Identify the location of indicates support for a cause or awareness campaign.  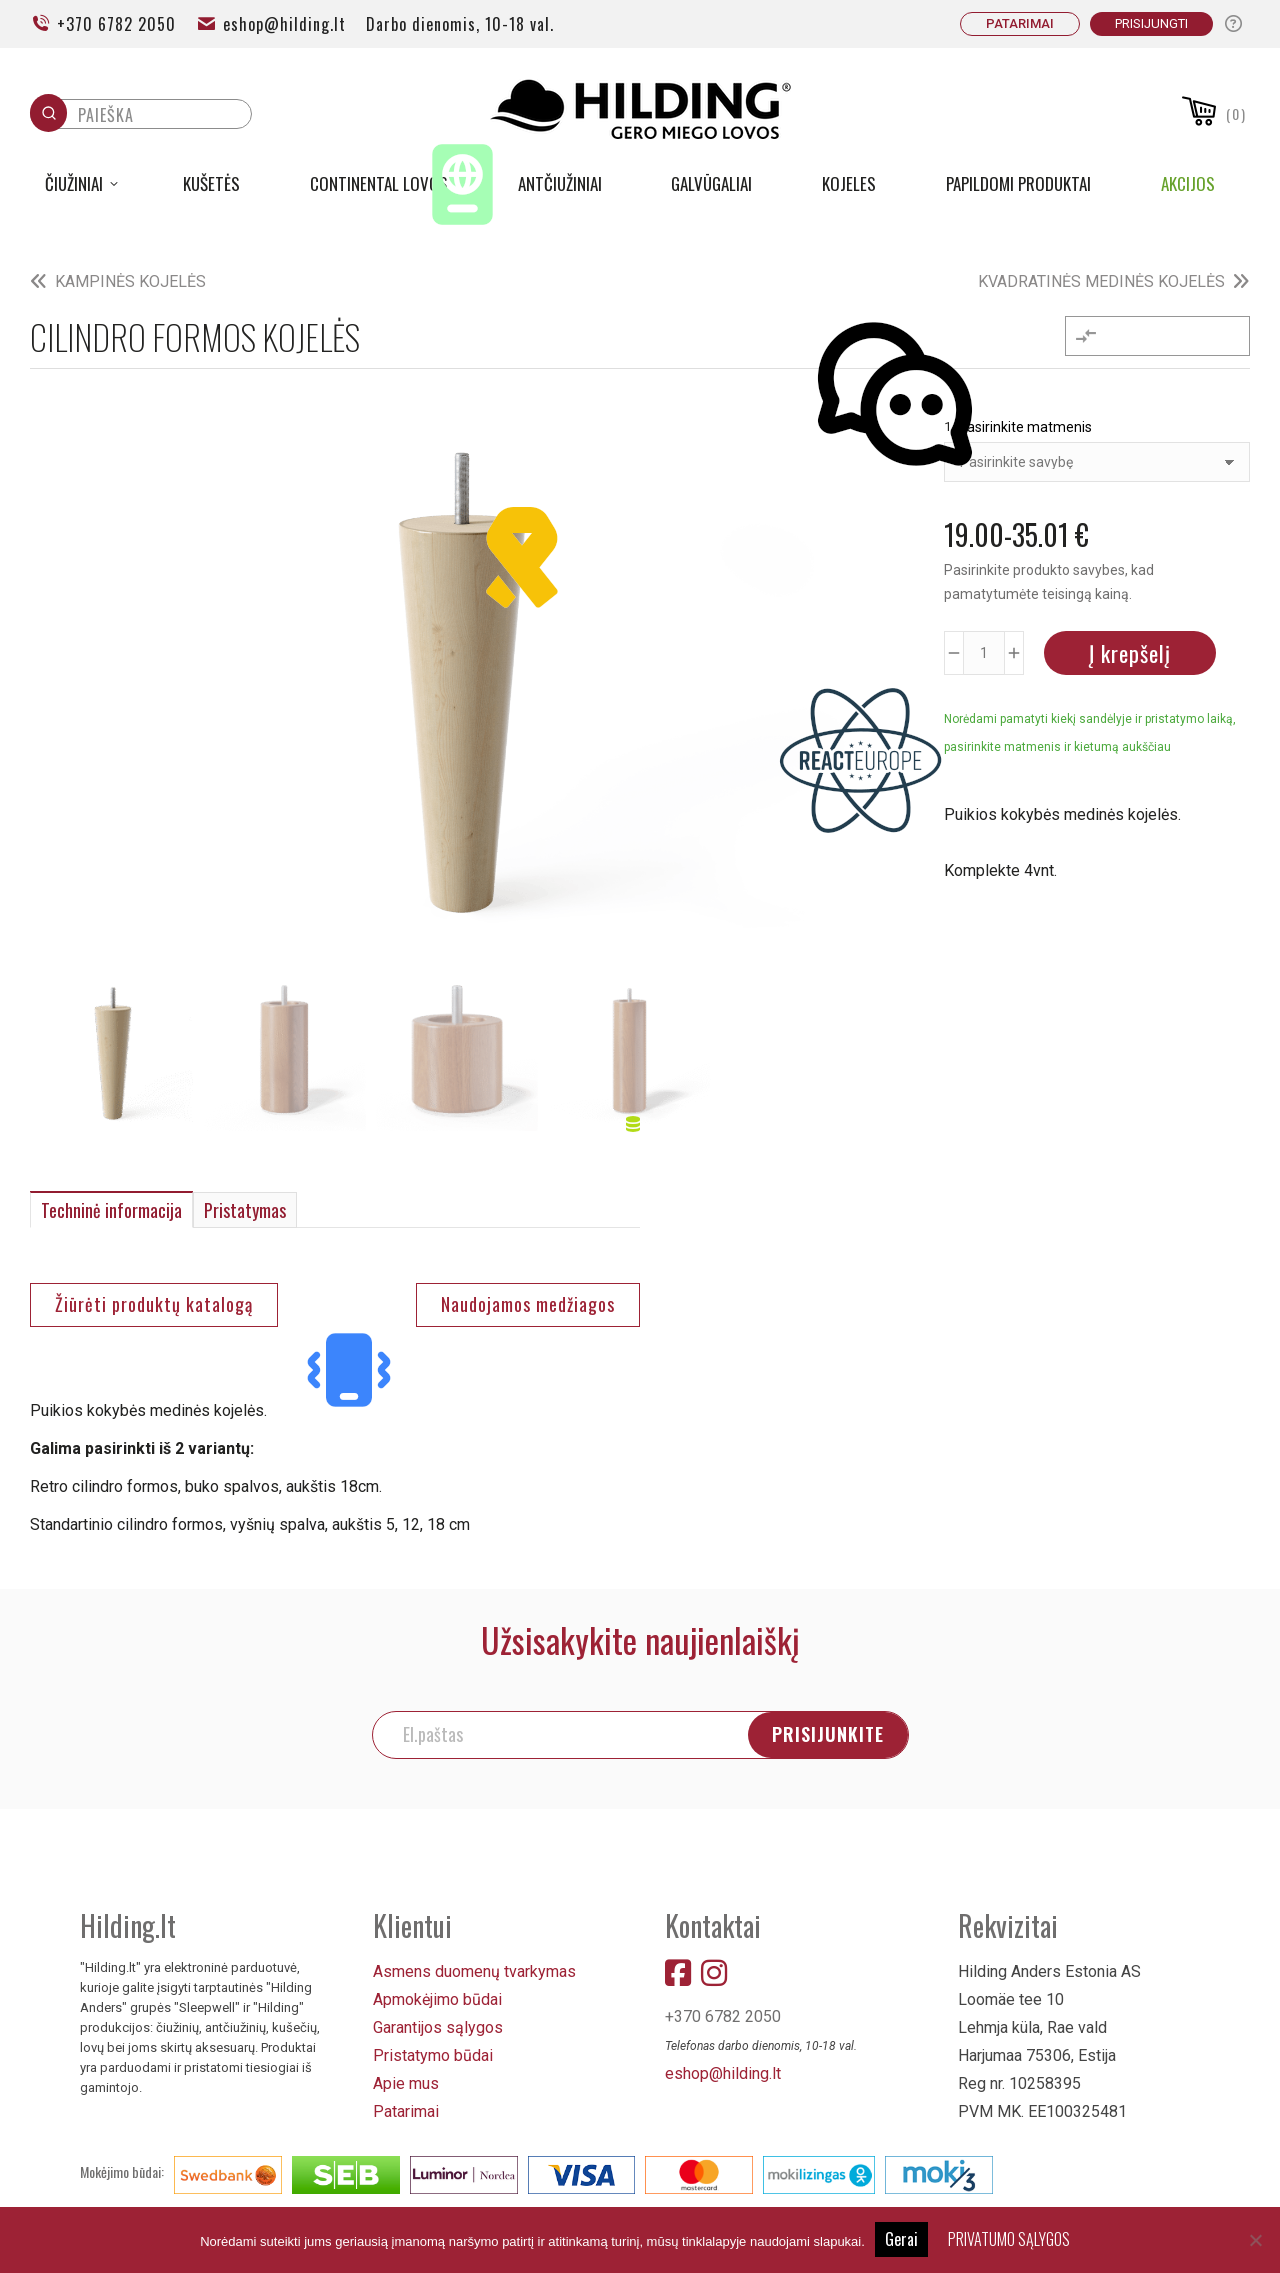
(522, 559).